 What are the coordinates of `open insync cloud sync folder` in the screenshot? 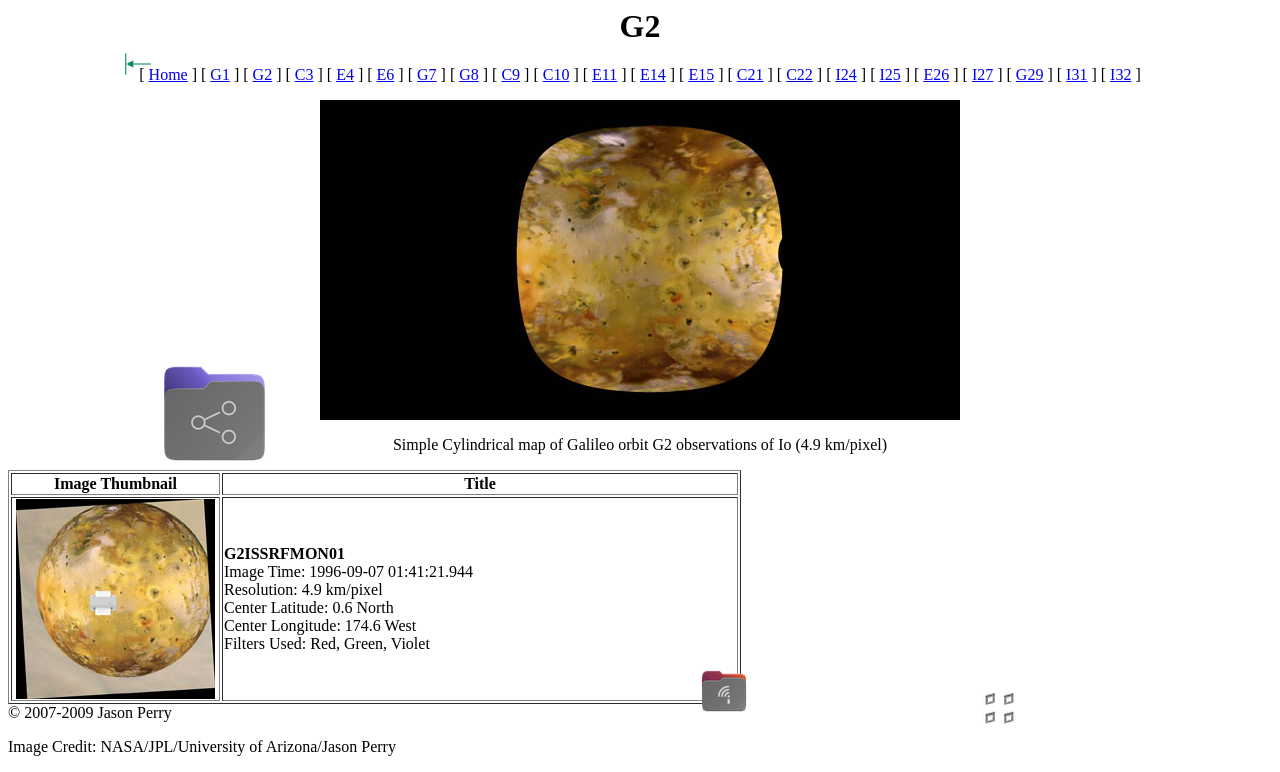 It's located at (724, 691).